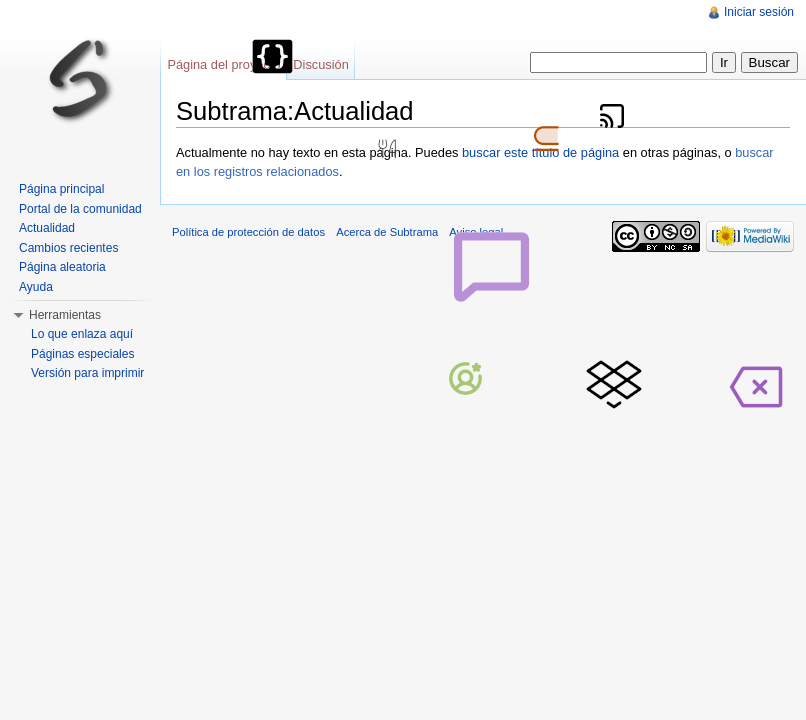  What do you see at coordinates (272, 56) in the screenshot?
I see `access code editor or developer tools` at bounding box center [272, 56].